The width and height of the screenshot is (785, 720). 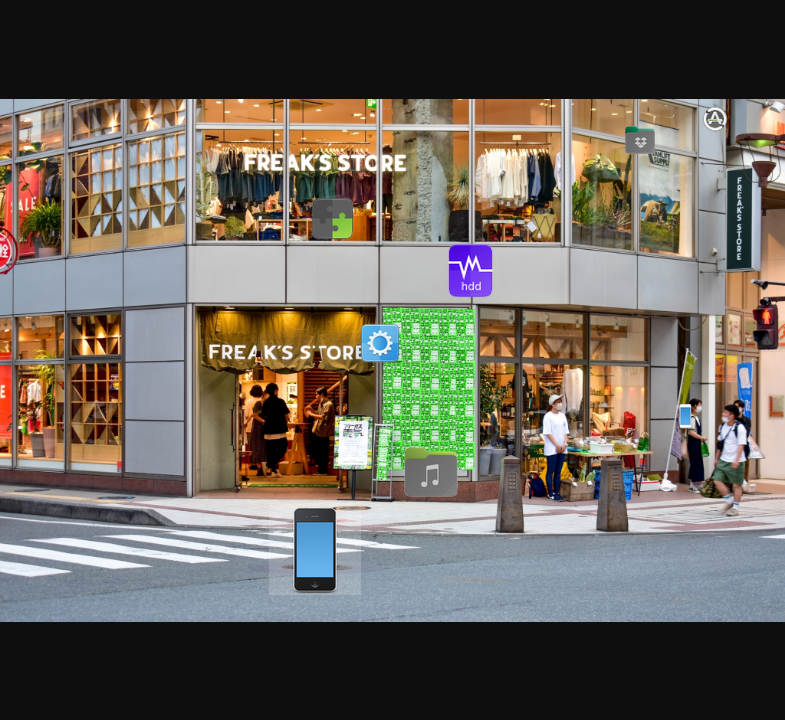 I want to click on open your Dropbox synced folder, so click(x=640, y=140).